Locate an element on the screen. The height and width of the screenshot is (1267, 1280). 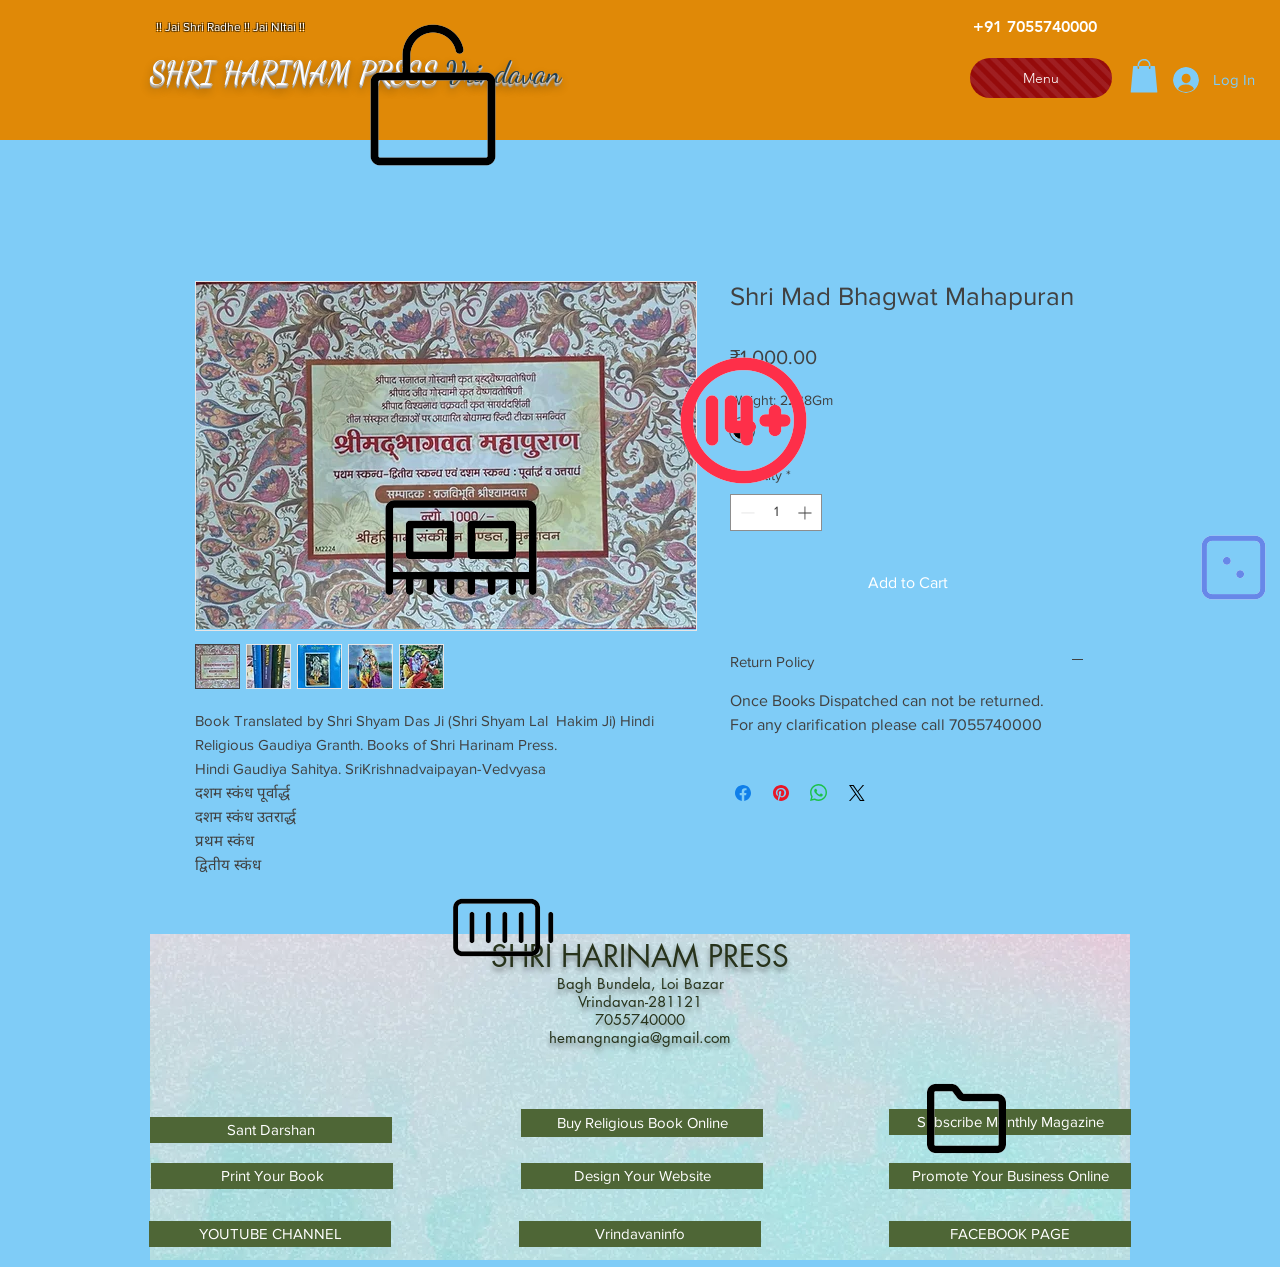
unlock this item or content is located at coordinates (433, 103).